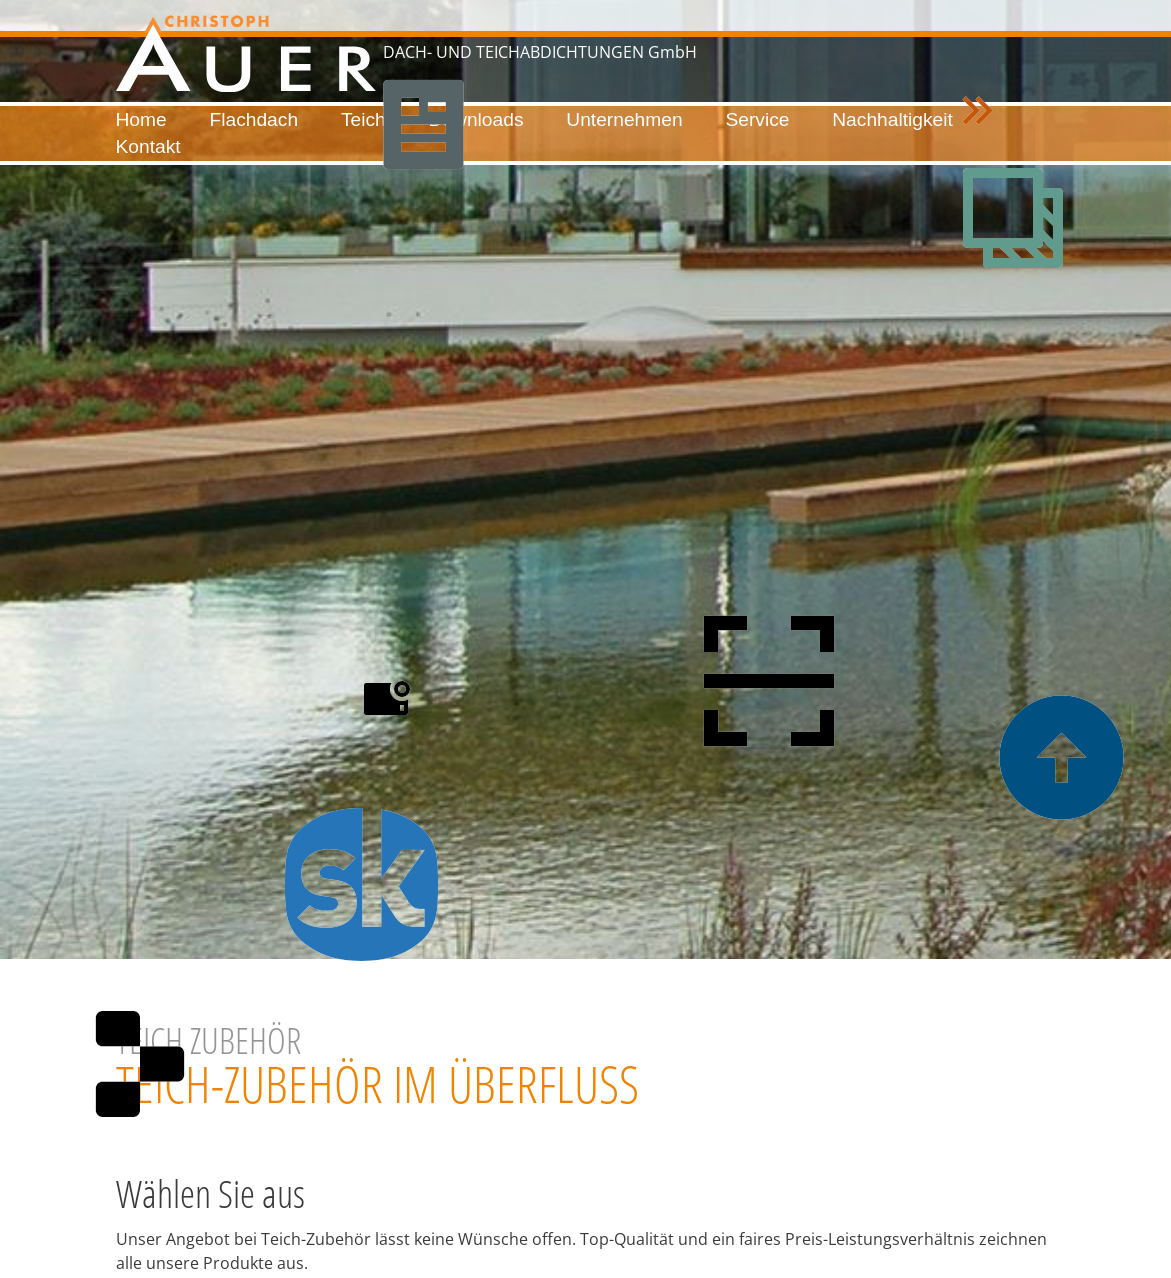 Image resolution: width=1171 pixels, height=1278 pixels. Describe the element at coordinates (769, 681) in the screenshot. I see `scan a QR code` at that location.